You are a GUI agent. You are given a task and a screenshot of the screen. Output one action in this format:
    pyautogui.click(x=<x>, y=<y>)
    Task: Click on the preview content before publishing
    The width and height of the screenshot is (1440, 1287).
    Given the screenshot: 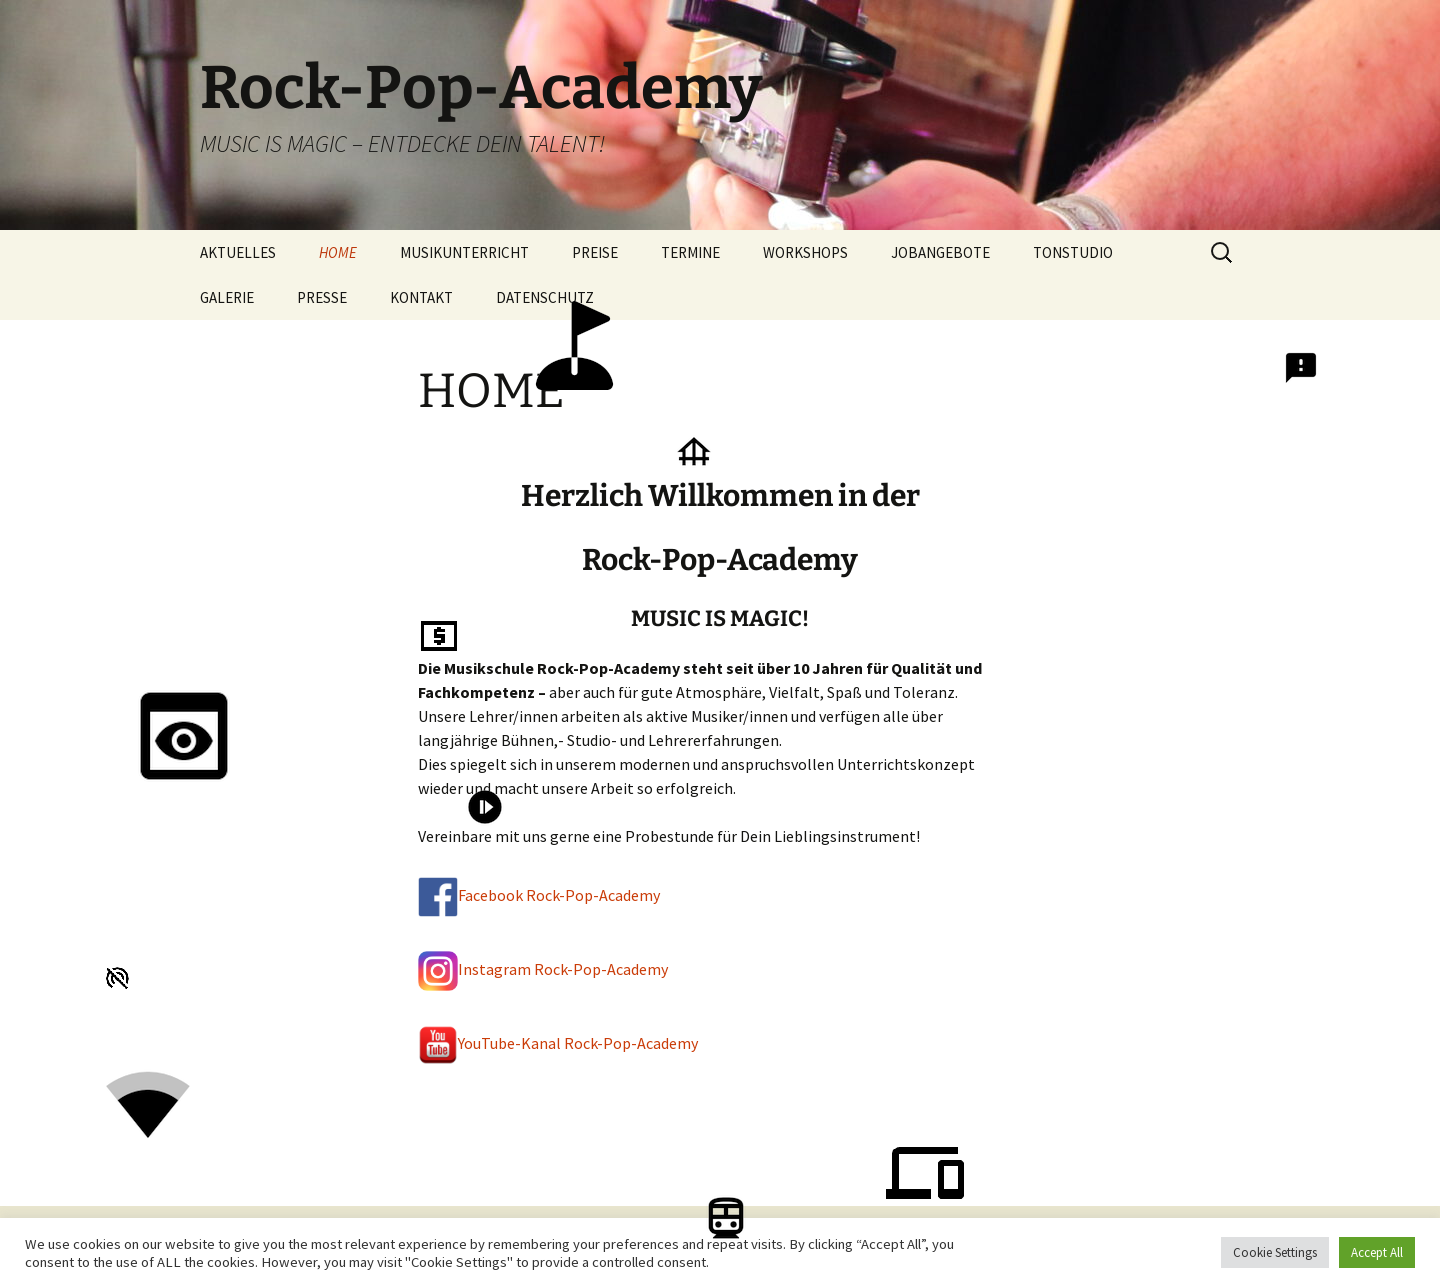 What is the action you would take?
    pyautogui.click(x=184, y=736)
    